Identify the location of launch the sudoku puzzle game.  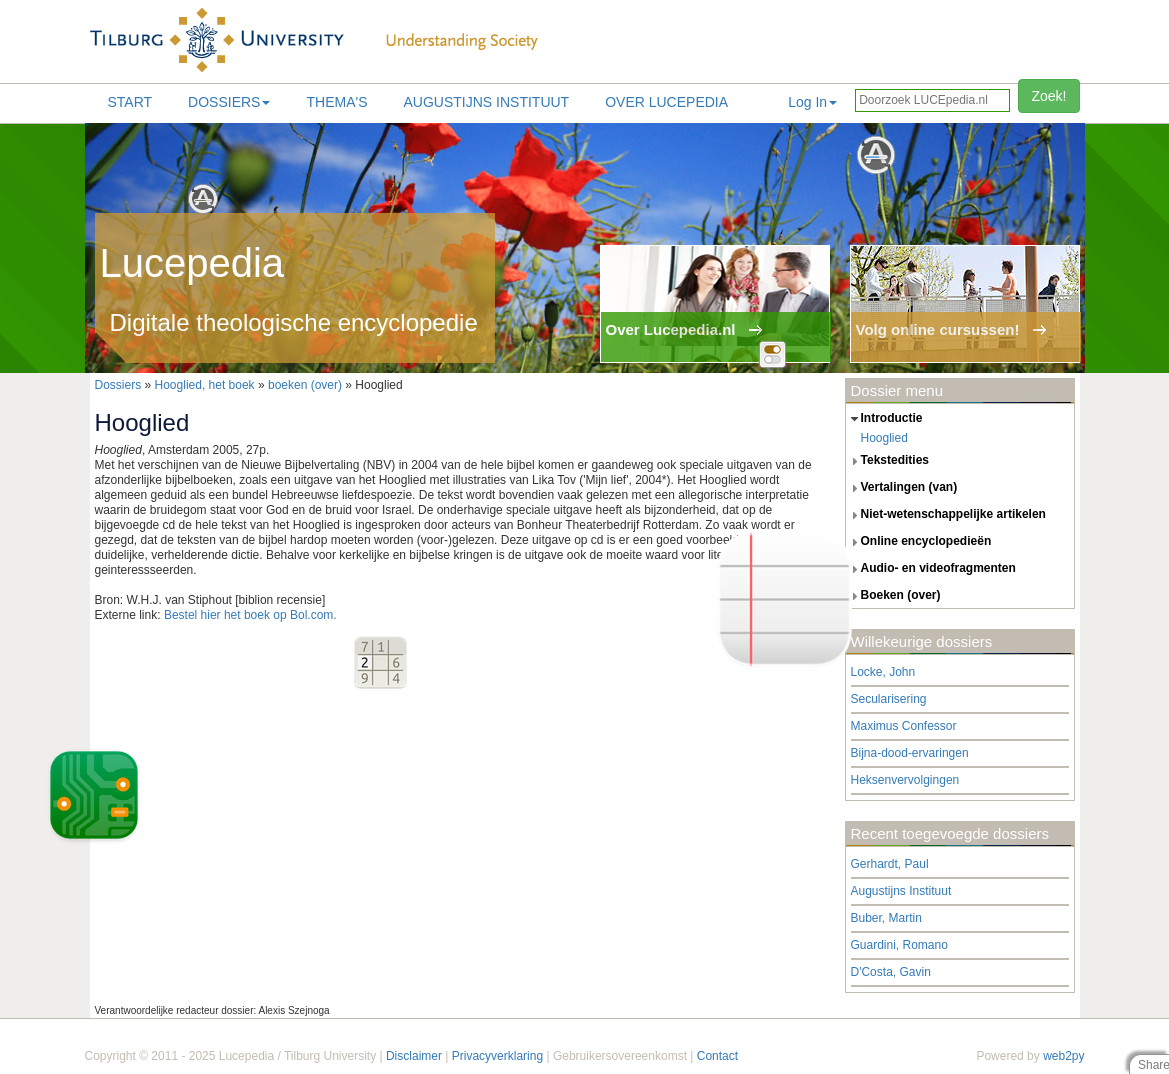
(380, 662).